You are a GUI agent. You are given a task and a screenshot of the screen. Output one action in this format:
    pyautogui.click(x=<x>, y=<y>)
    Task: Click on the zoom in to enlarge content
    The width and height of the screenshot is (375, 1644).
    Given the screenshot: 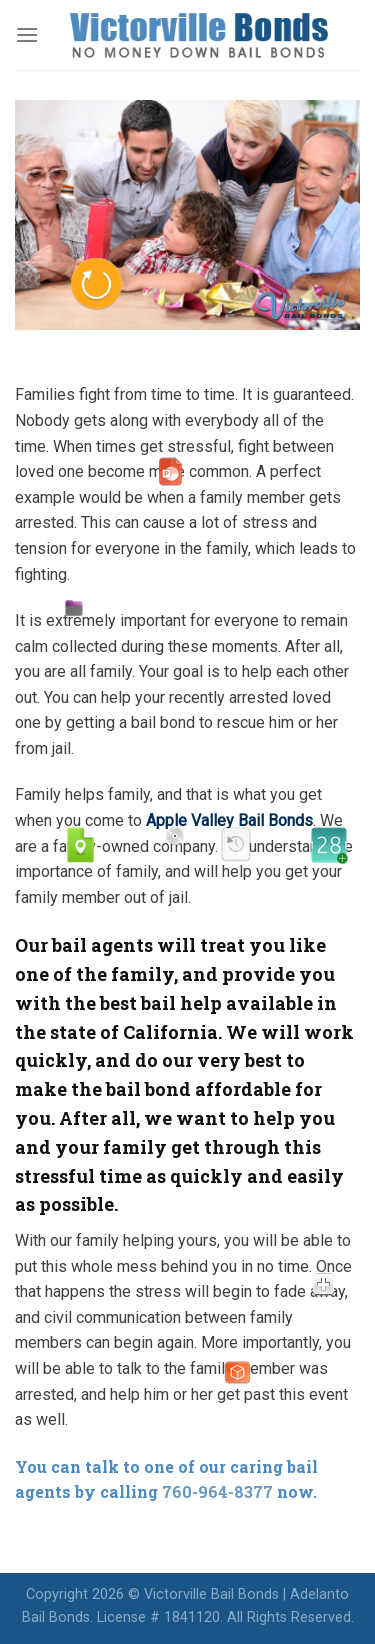 What is the action you would take?
    pyautogui.click(x=323, y=1283)
    